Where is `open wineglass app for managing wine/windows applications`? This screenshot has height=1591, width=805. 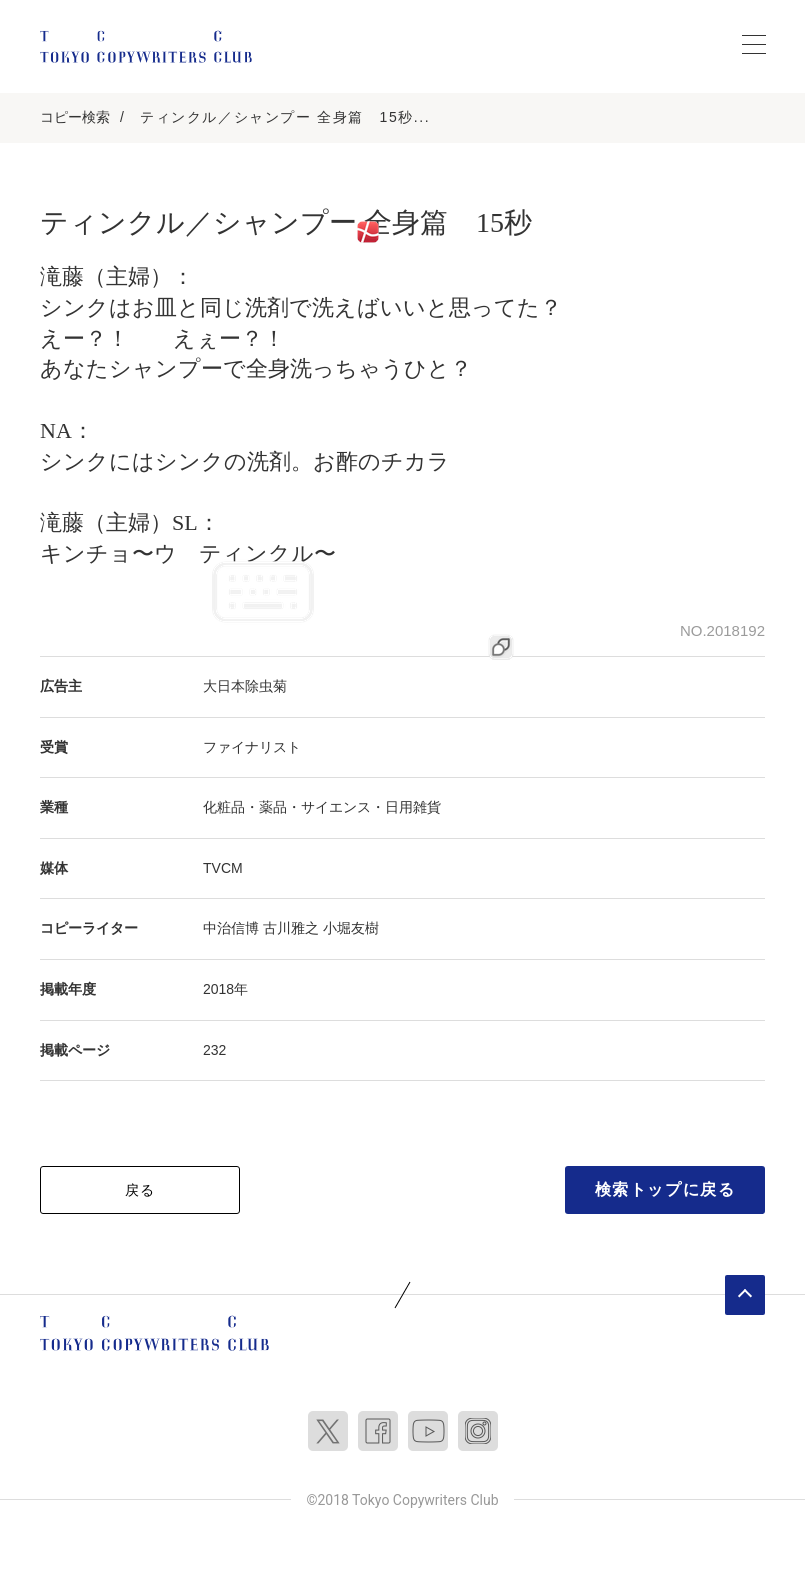
open wineglass app for managing wine/windows applications is located at coordinates (368, 232).